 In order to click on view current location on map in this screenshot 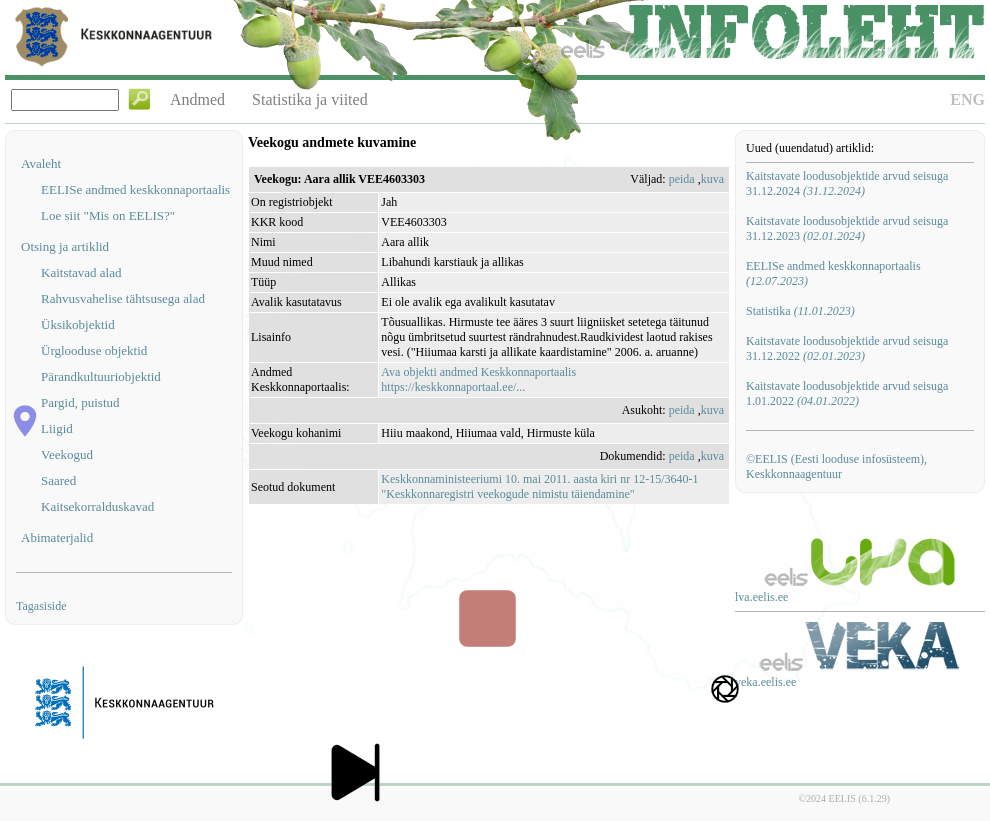, I will do `click(25, 421)`.